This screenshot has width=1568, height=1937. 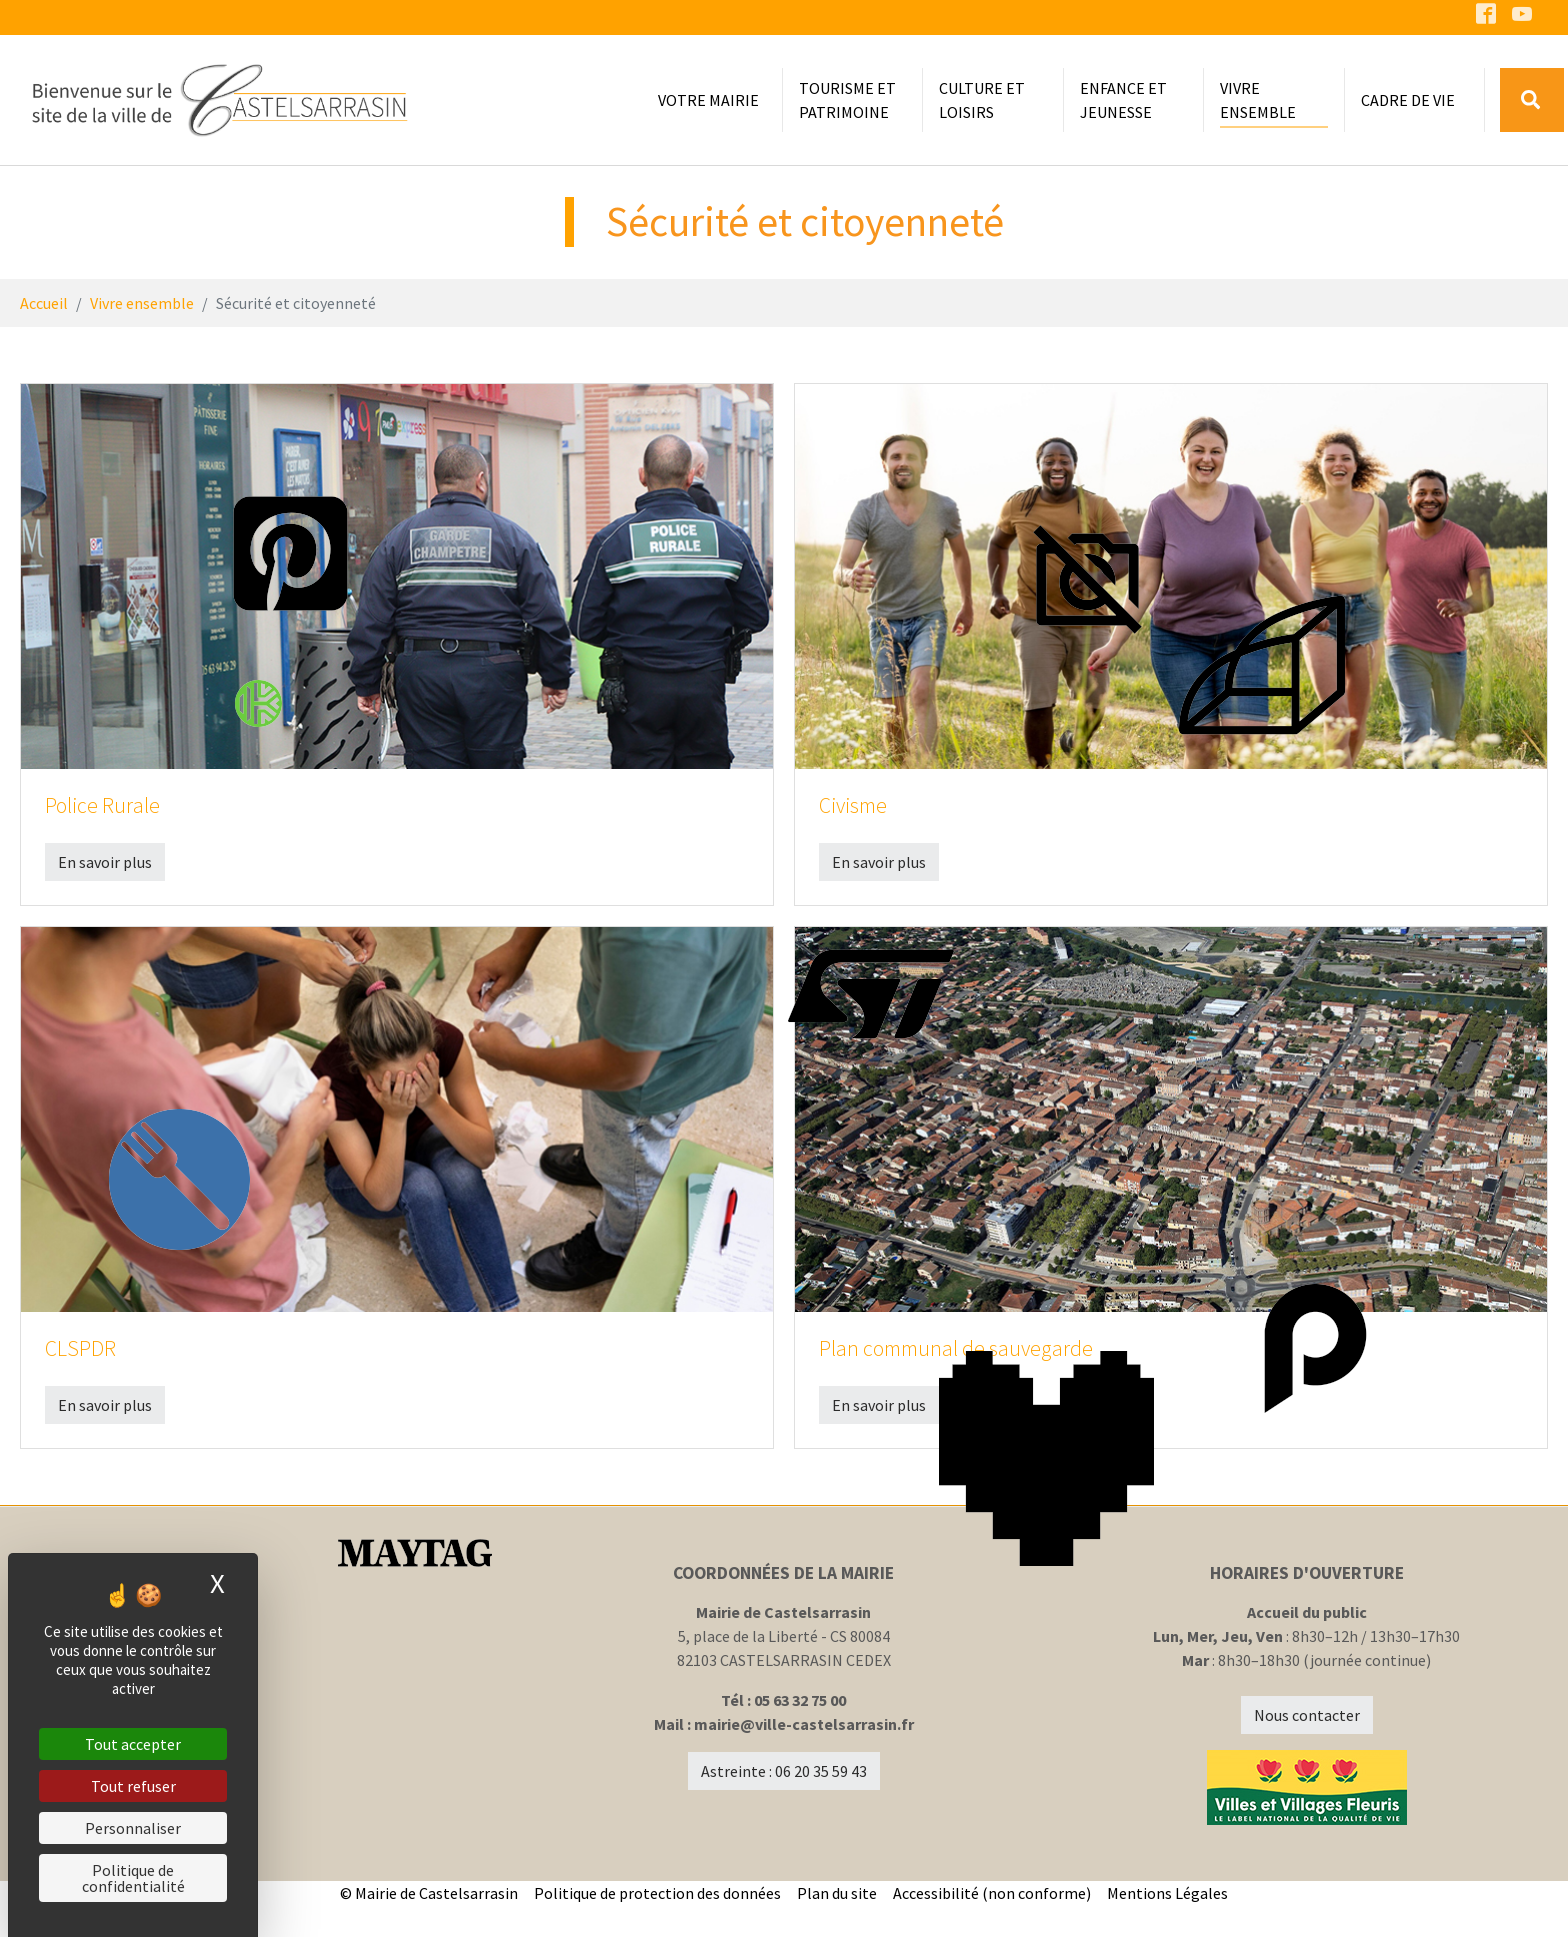 What do you see at coordinates (1315, 1348) in the screenshot?
I see `open piapro website or app` at bounding box center [1315, 1348].